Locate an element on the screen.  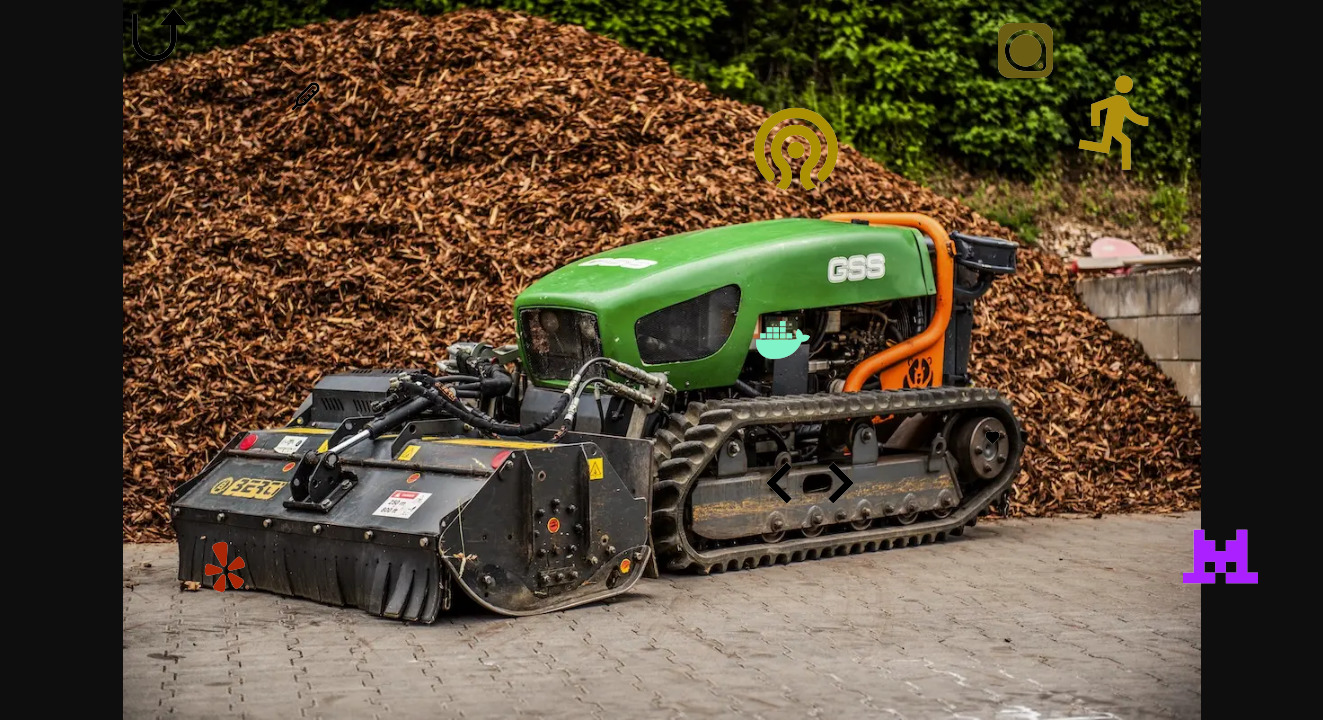
view or edit source code is located at coordinates (810, 483).